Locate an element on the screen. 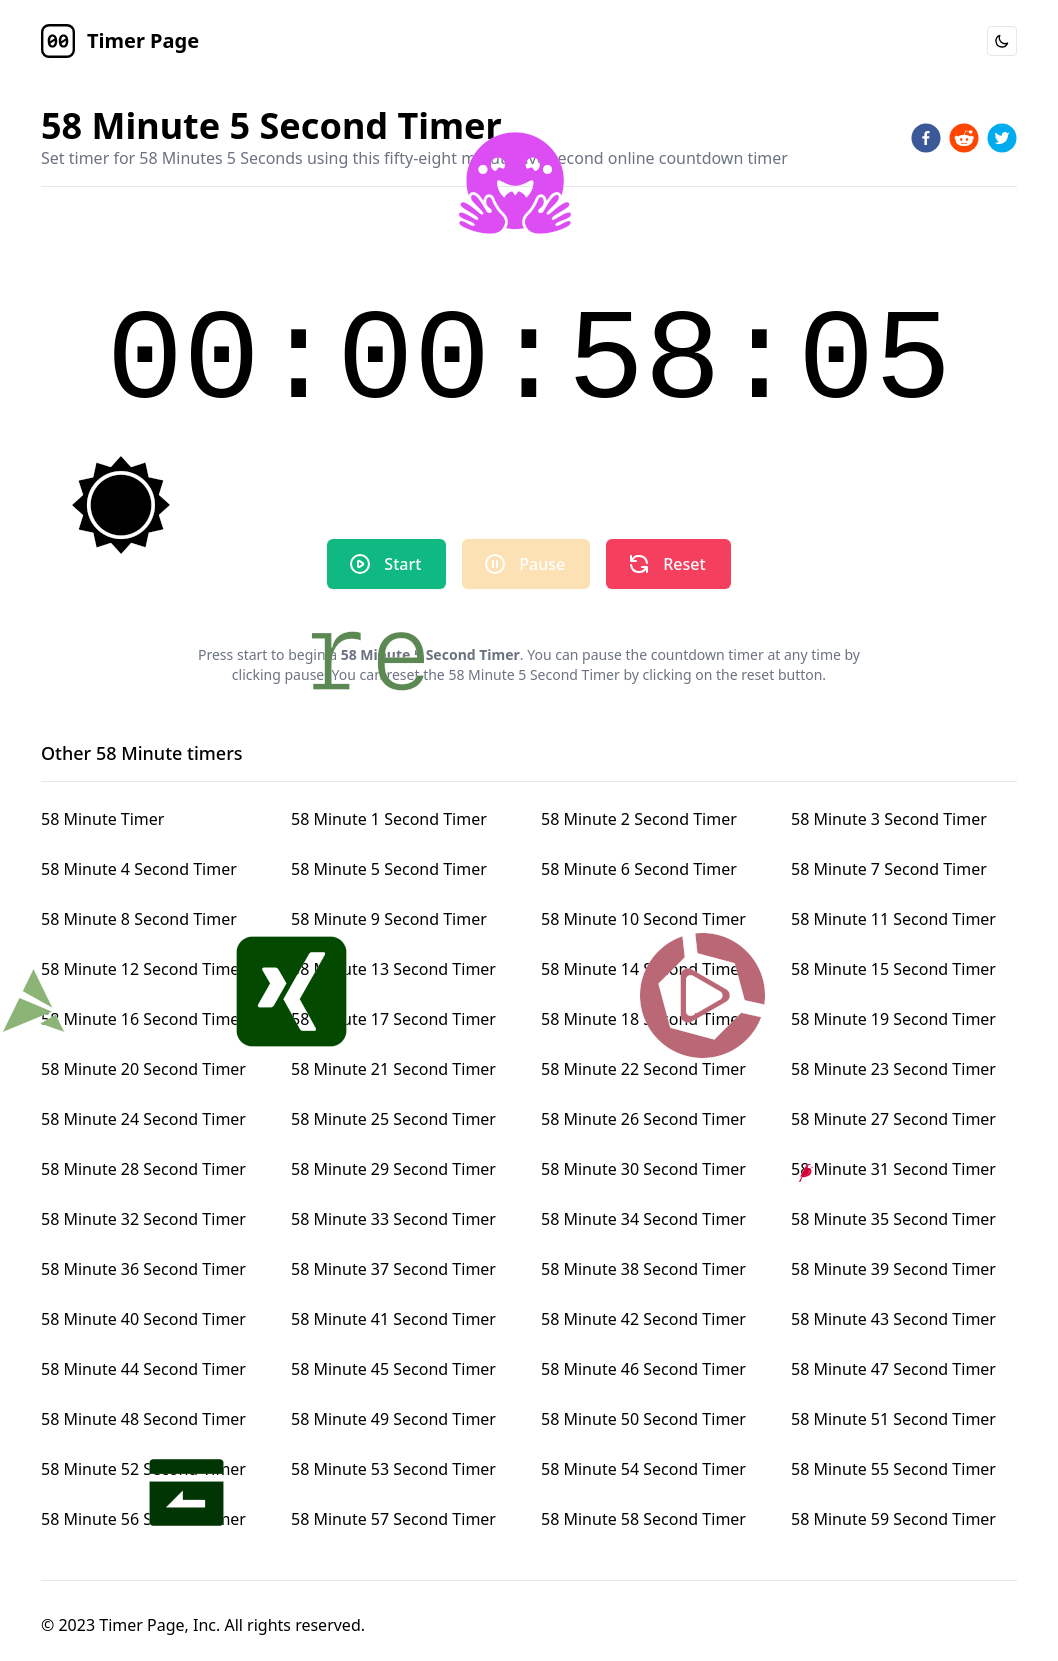  artix linux logo is located at coordinates (33, 1000).